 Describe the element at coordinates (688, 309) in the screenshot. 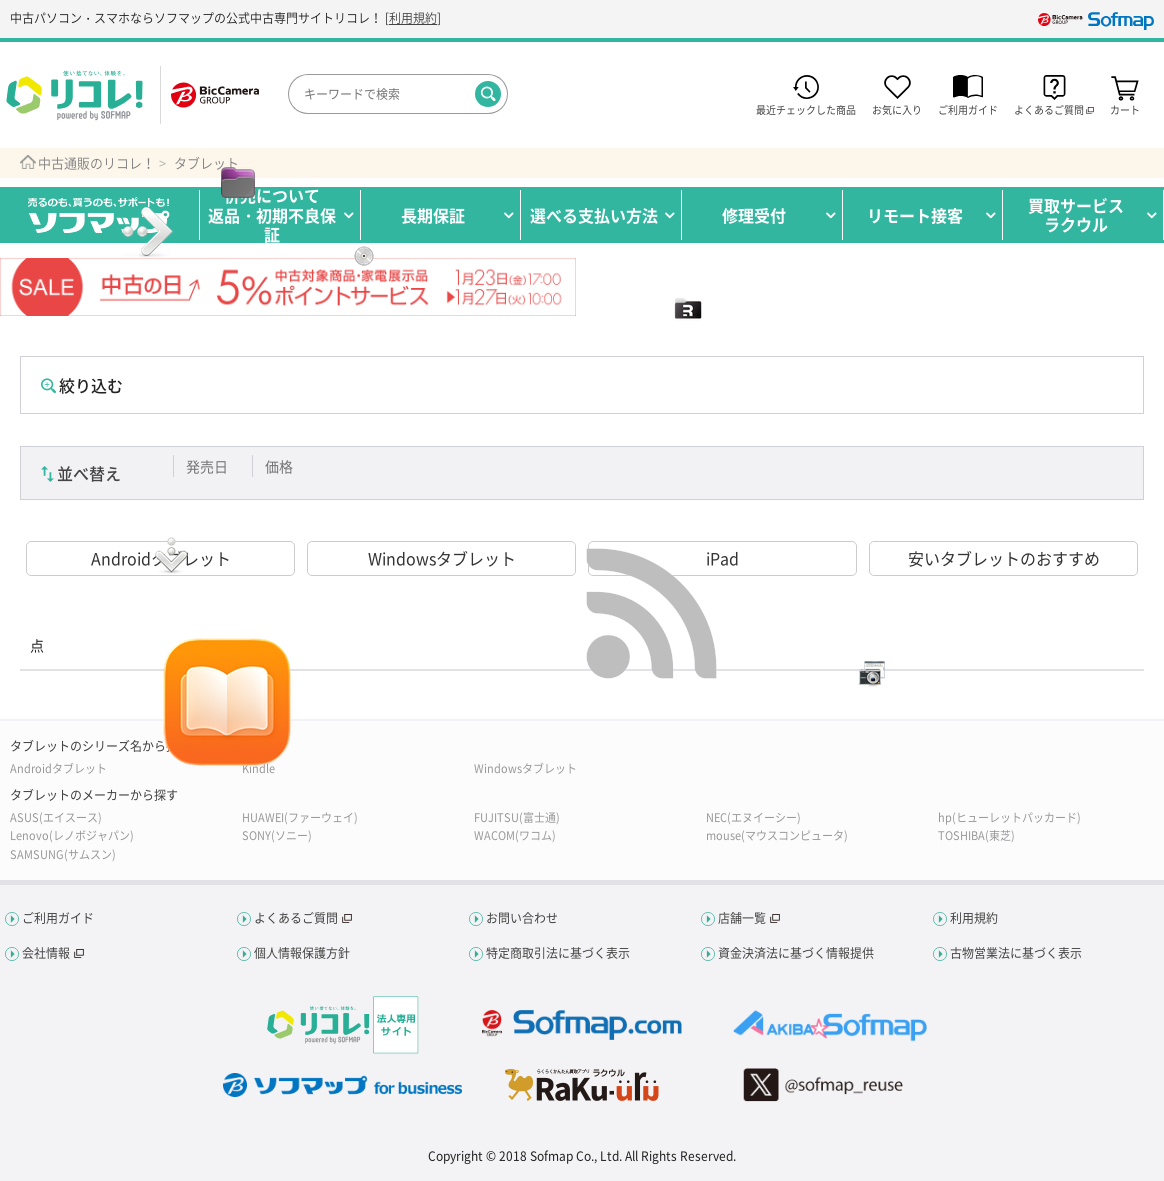

I see `open remix project folder` at that location.